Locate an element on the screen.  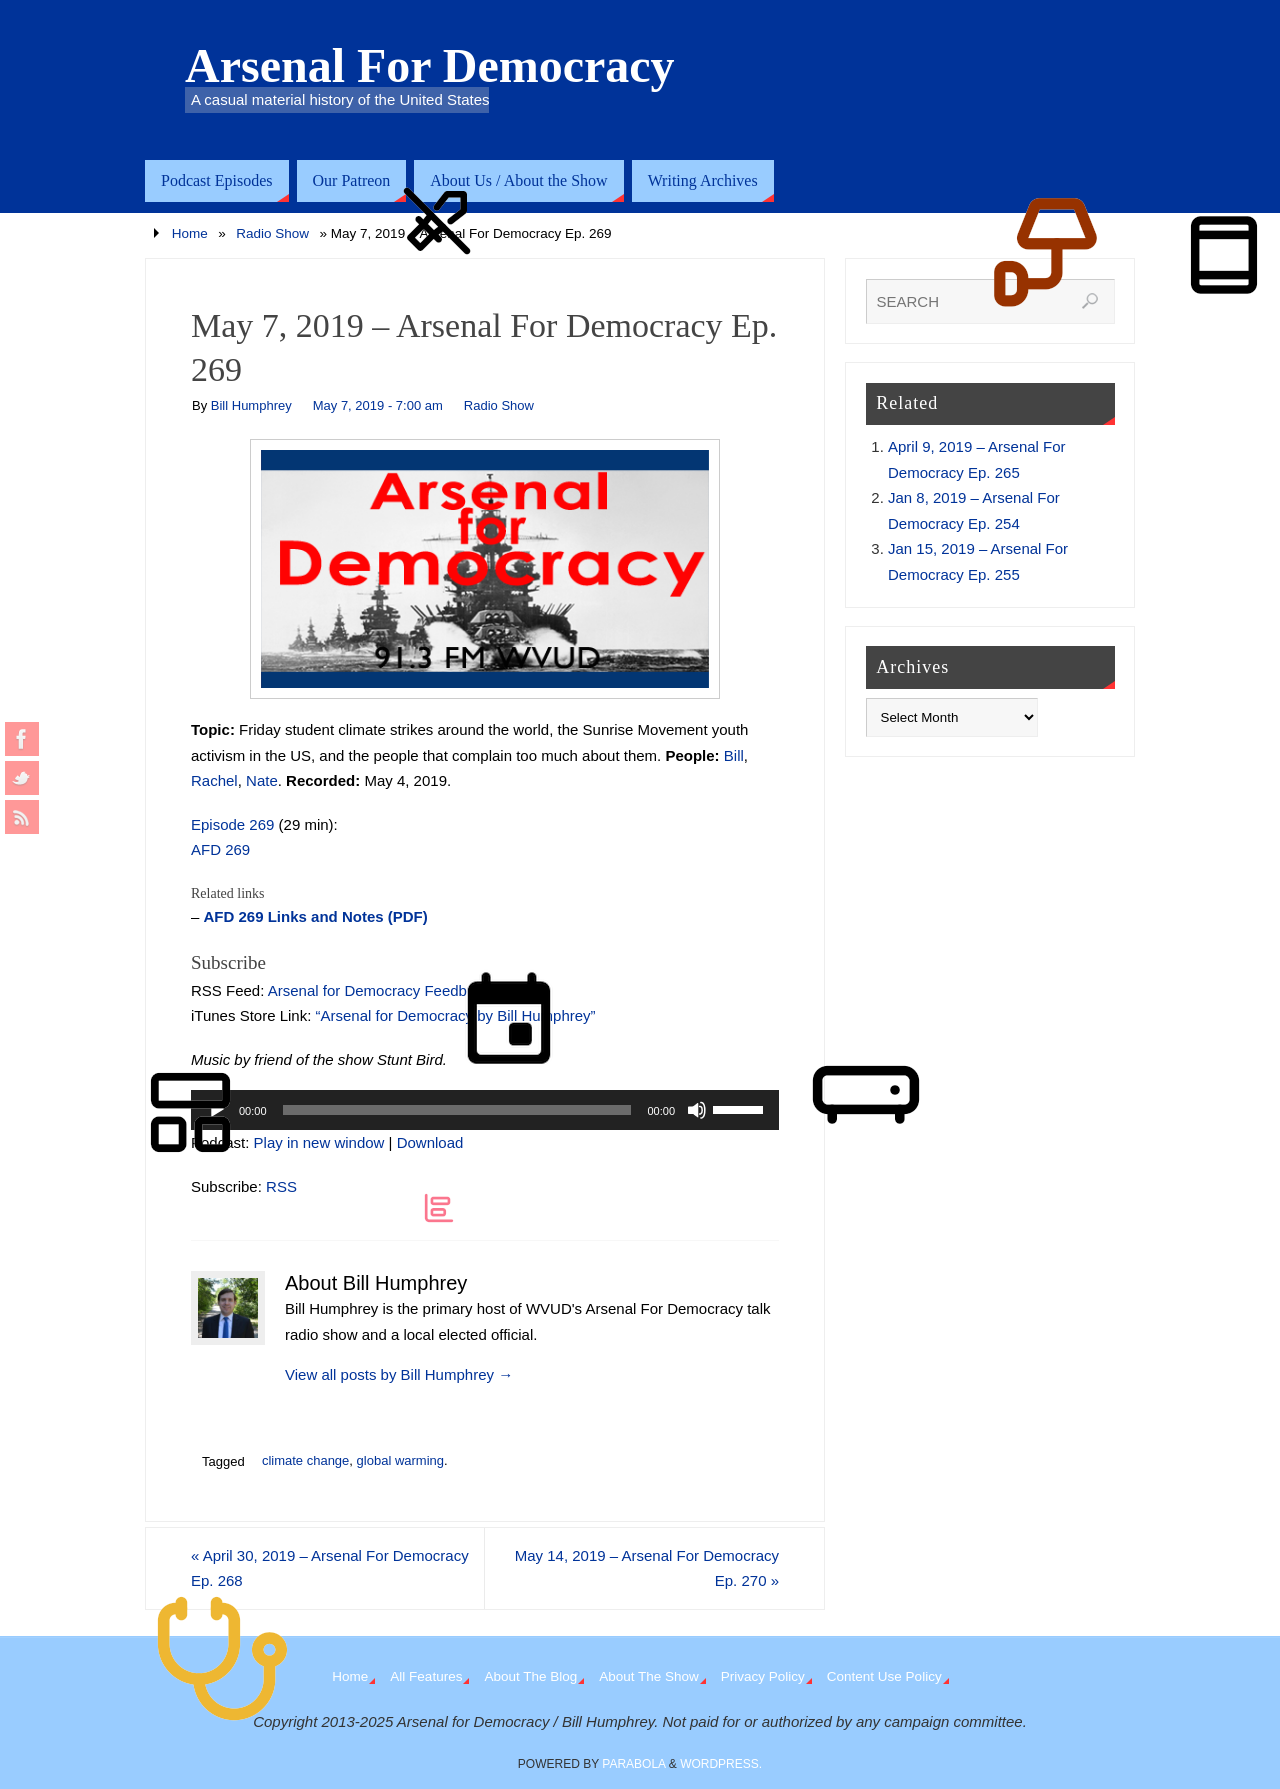
view calendar or scheduled events is located at coordinates (509, 1018).